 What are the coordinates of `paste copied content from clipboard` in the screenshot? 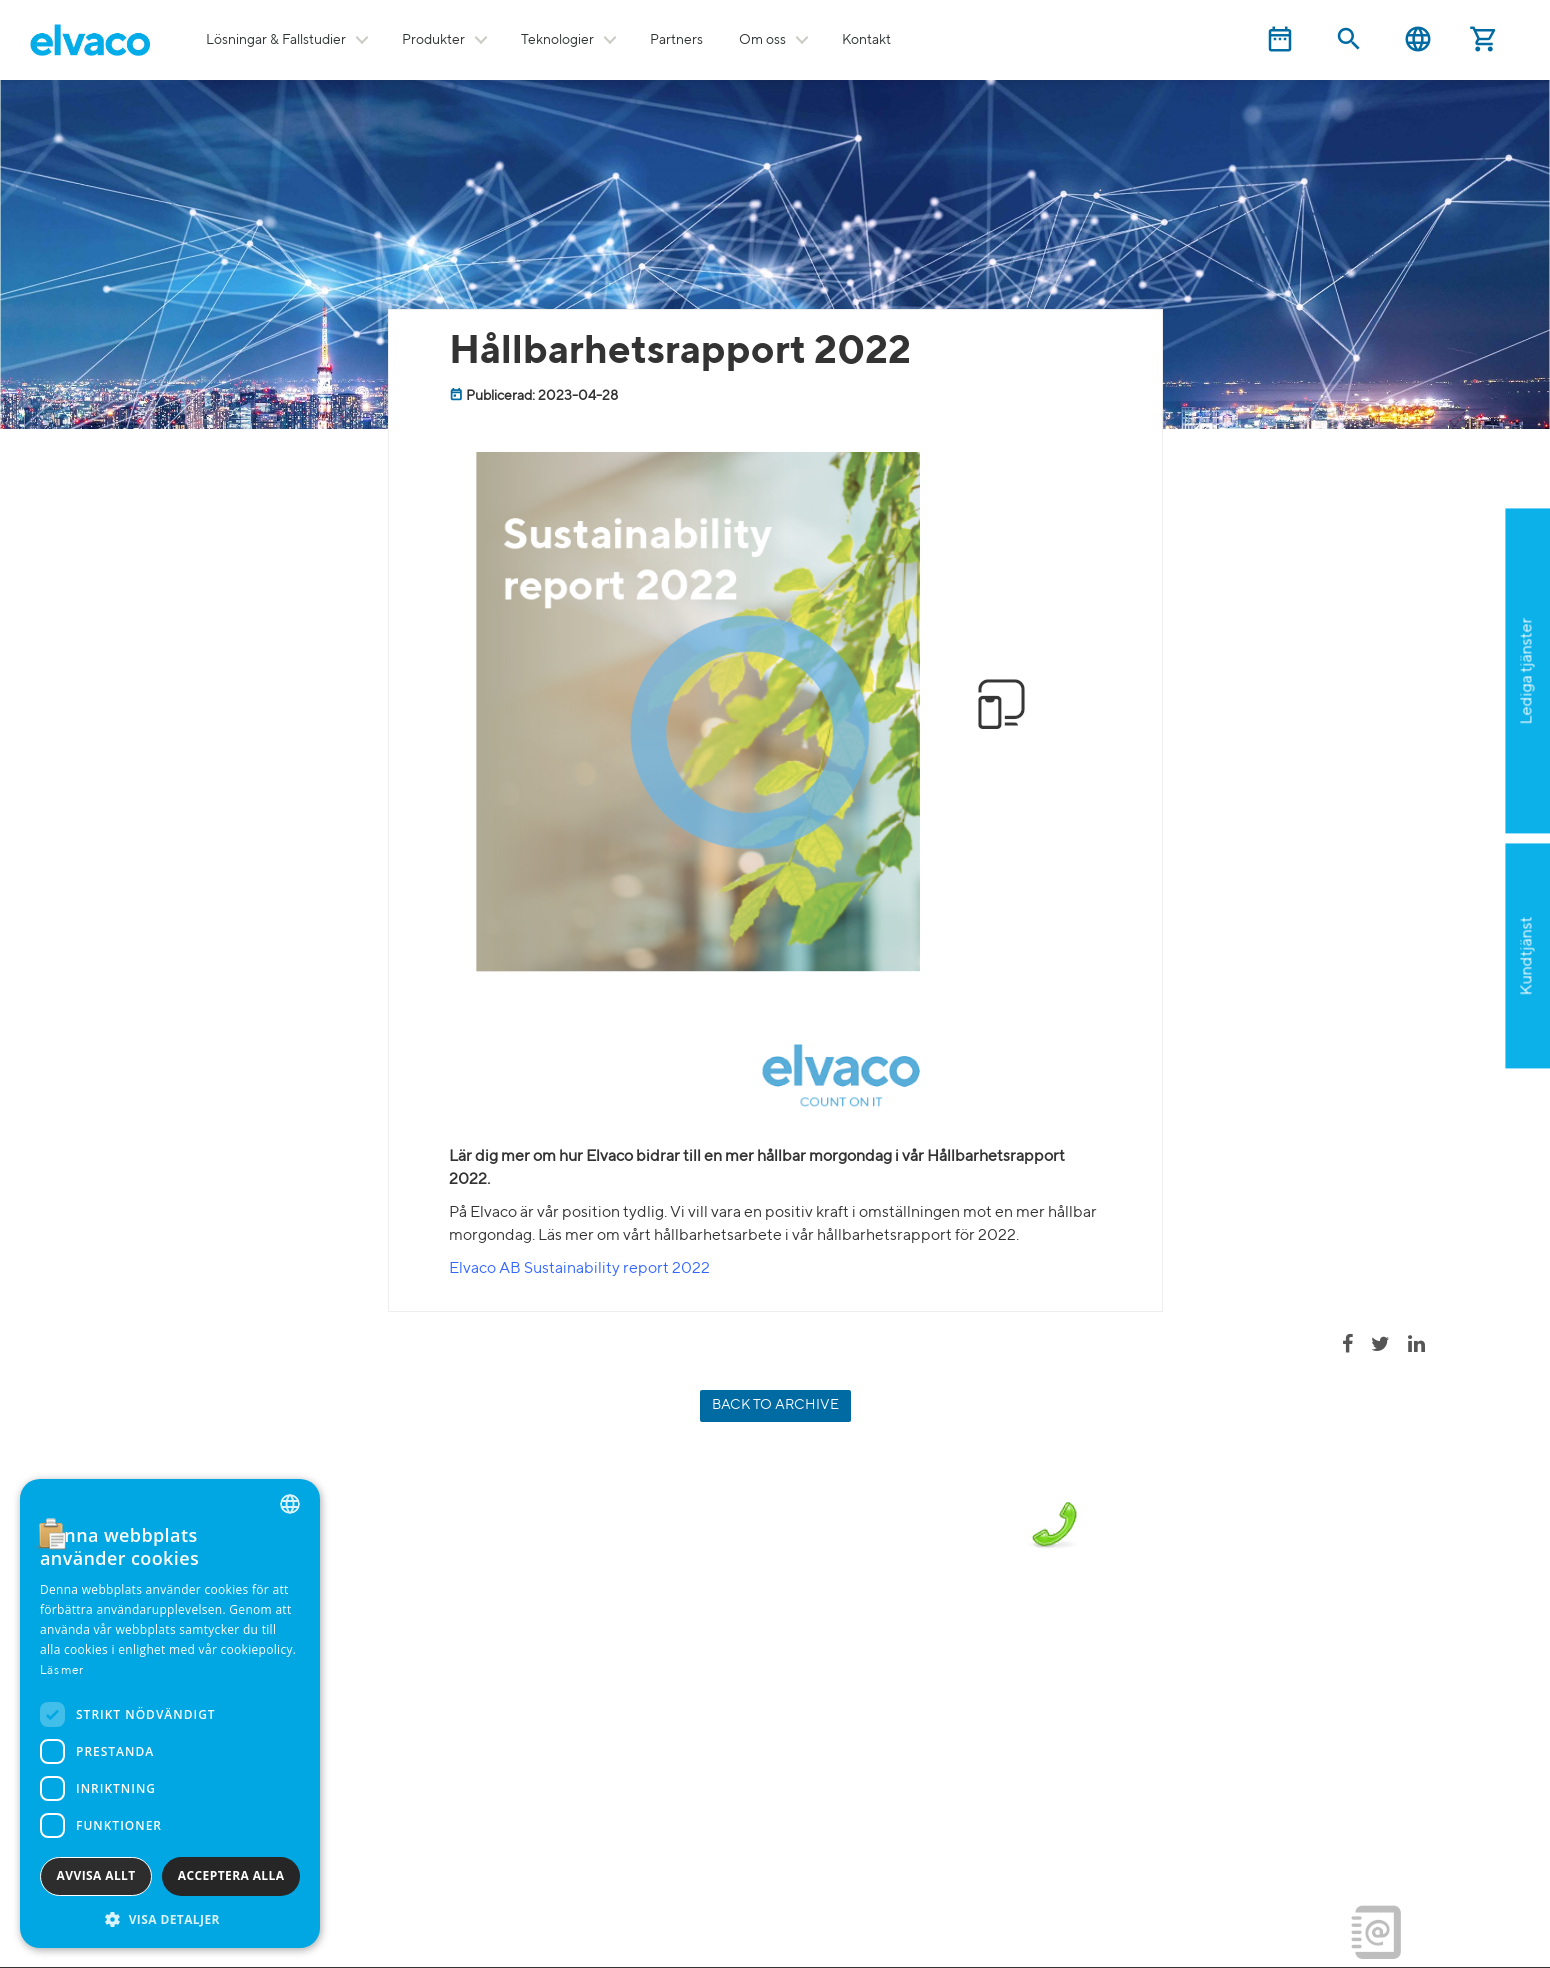 It's located at (52, 1535).